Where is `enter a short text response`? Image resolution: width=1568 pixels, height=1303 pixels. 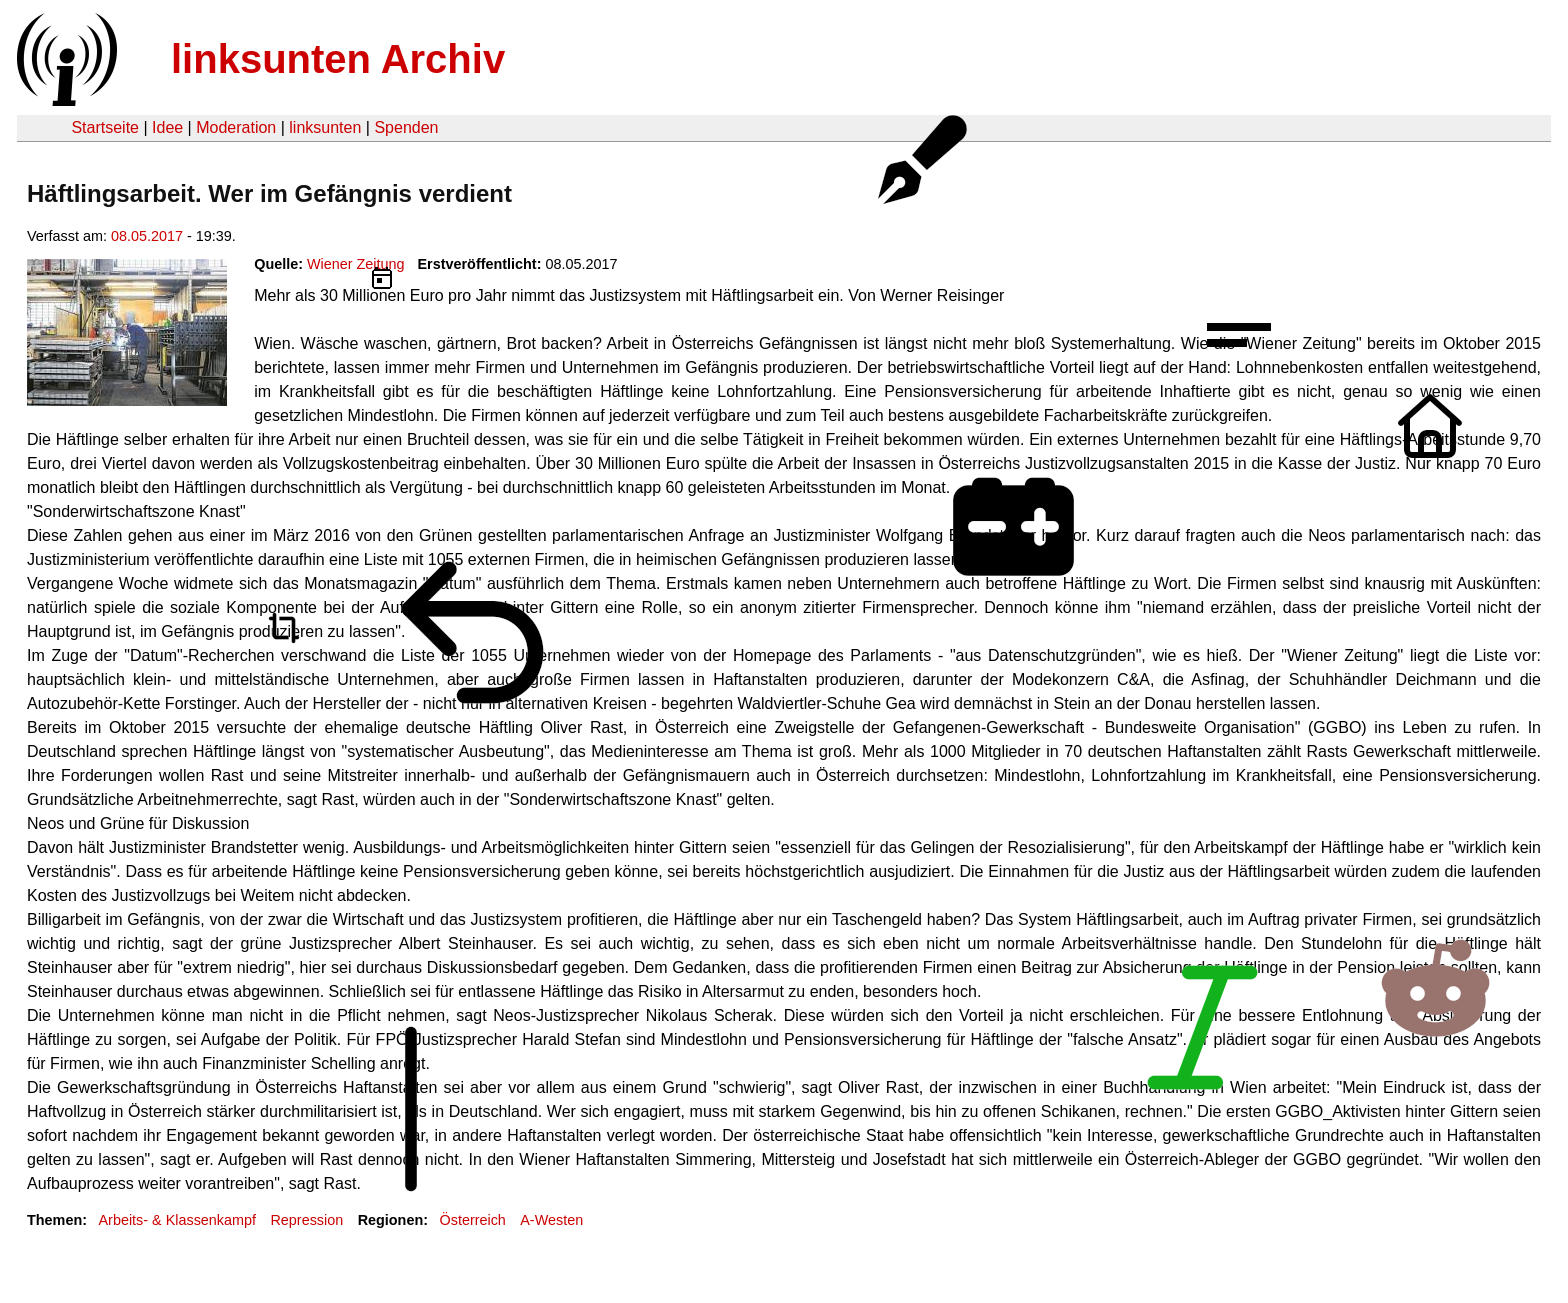
enter a short text response is located at coordinates (1239, 335).